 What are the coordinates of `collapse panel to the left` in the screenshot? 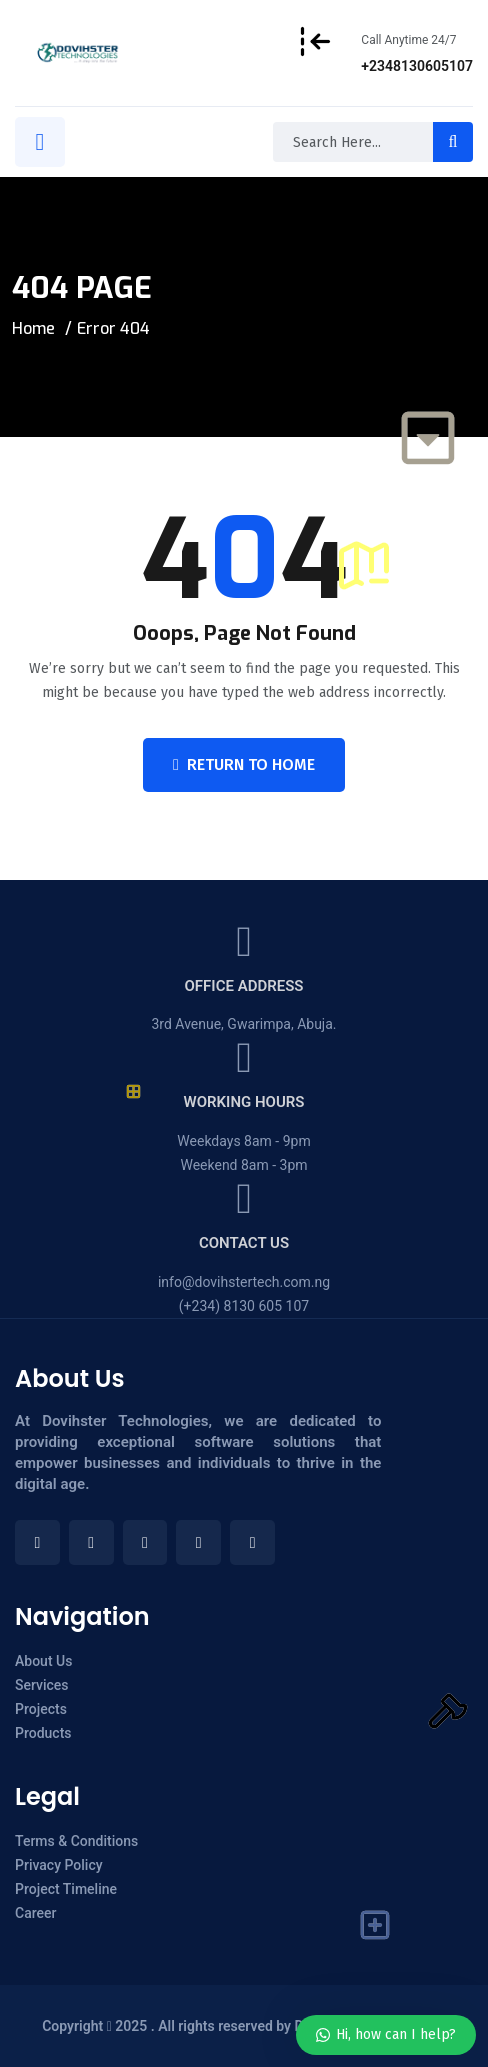 It's located at (315, 41).